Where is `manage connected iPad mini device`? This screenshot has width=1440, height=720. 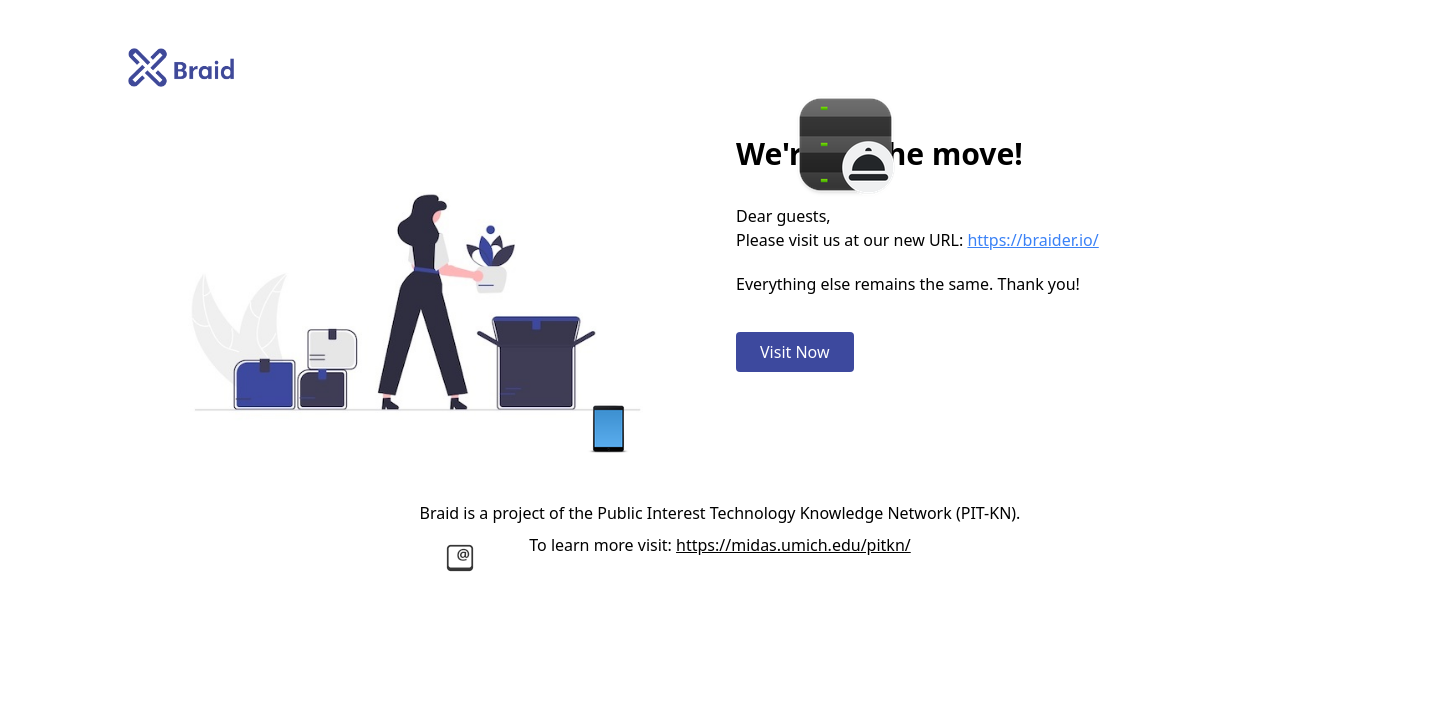 manage connected iPad mini device is located at coordinates (608, 424).